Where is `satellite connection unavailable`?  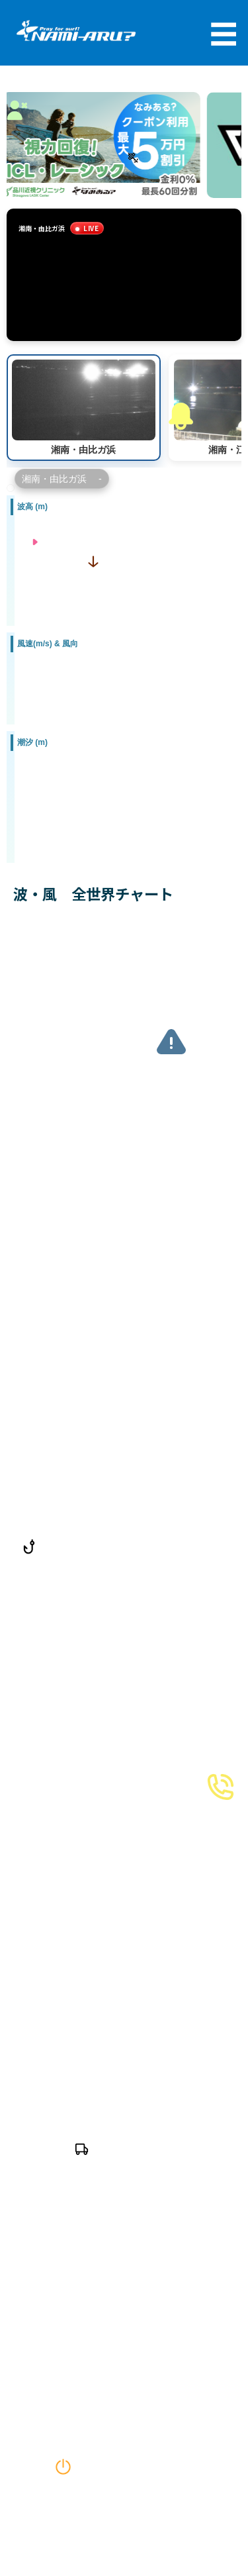
satellite connection unavailable is located at coordinates (133, 158).